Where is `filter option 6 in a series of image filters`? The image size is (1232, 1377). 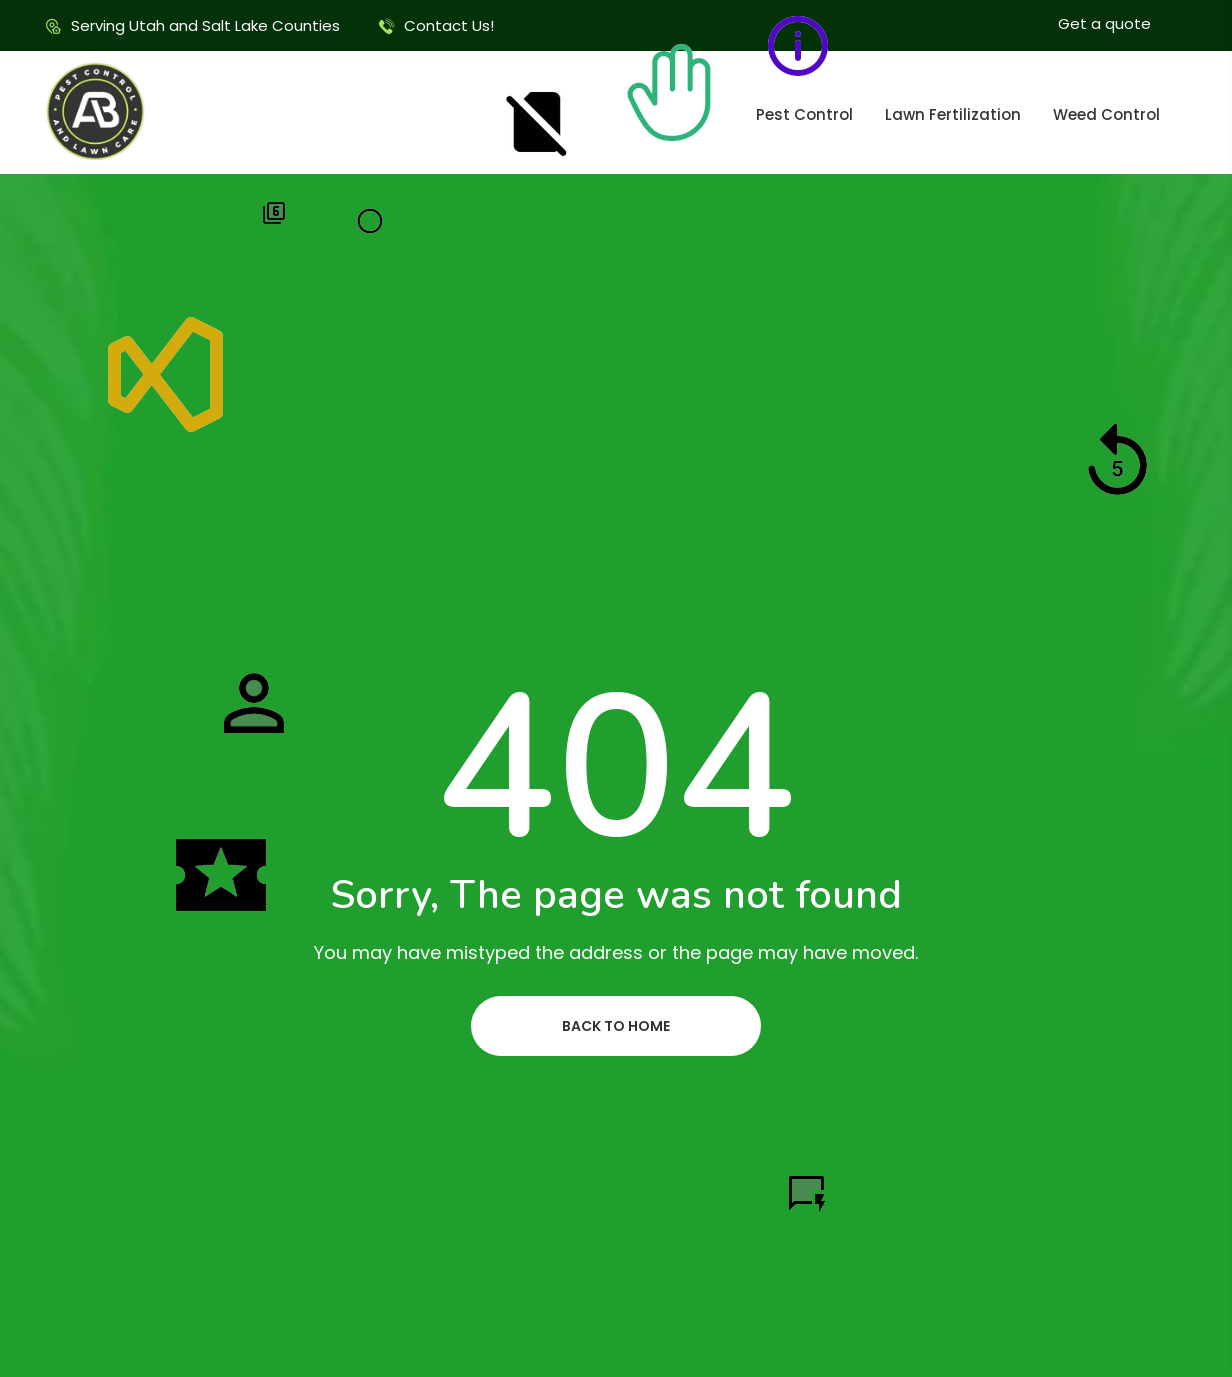
filter option 6 in a series of image filters is located at coordinates (274, 213).